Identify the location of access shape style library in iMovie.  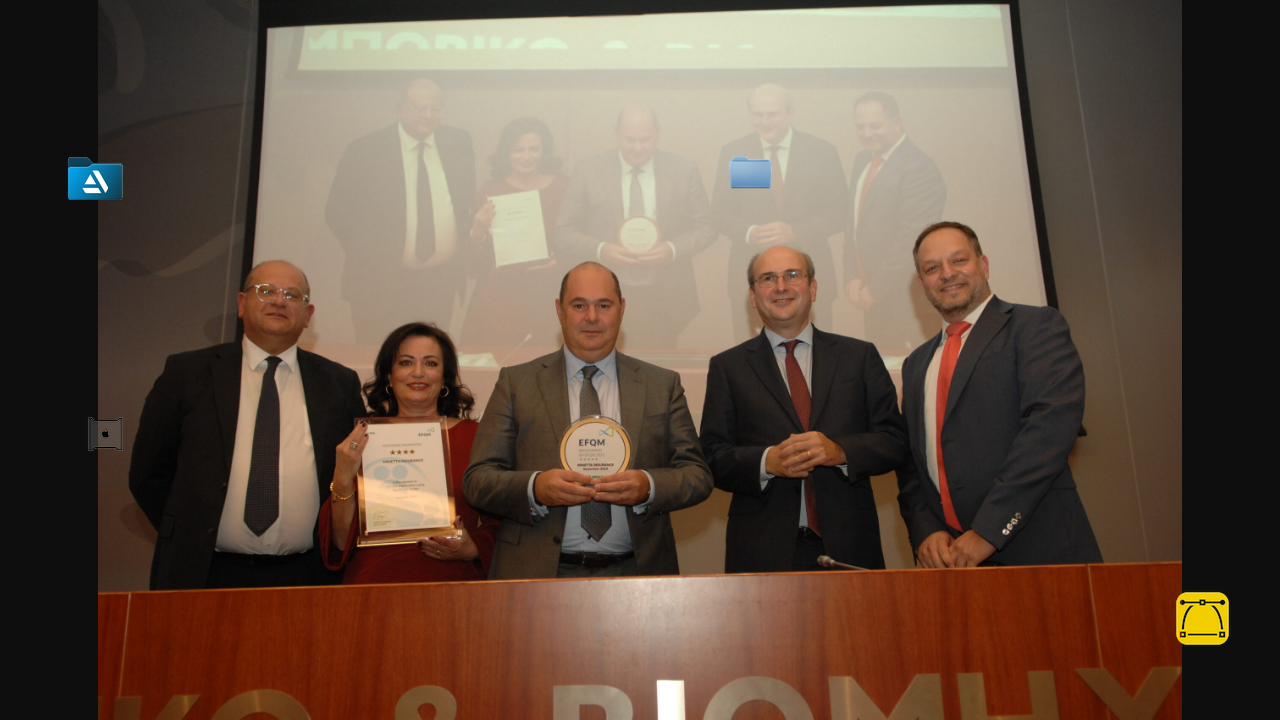
(1202, 618).